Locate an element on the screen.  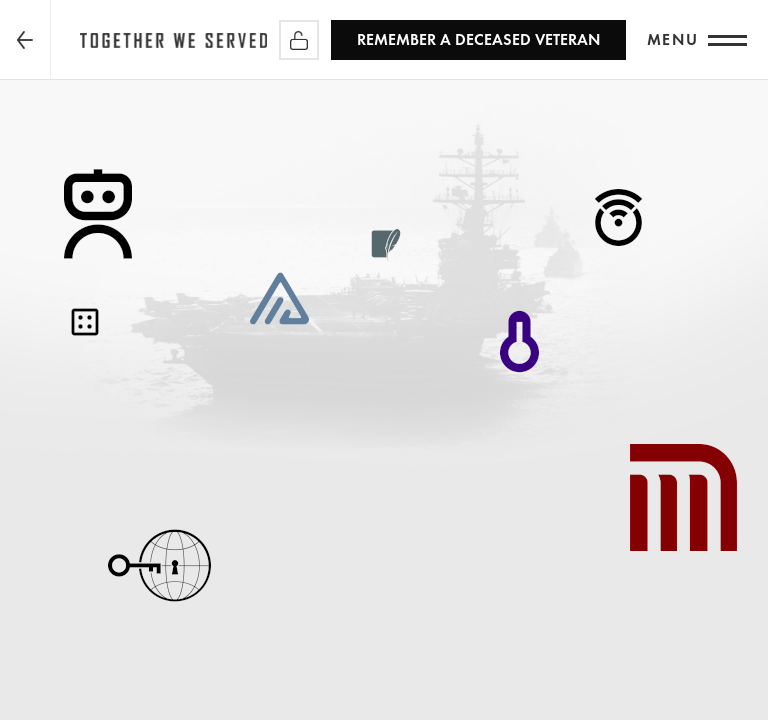
randomize or shuffle content is located at coordinates (85, 322).